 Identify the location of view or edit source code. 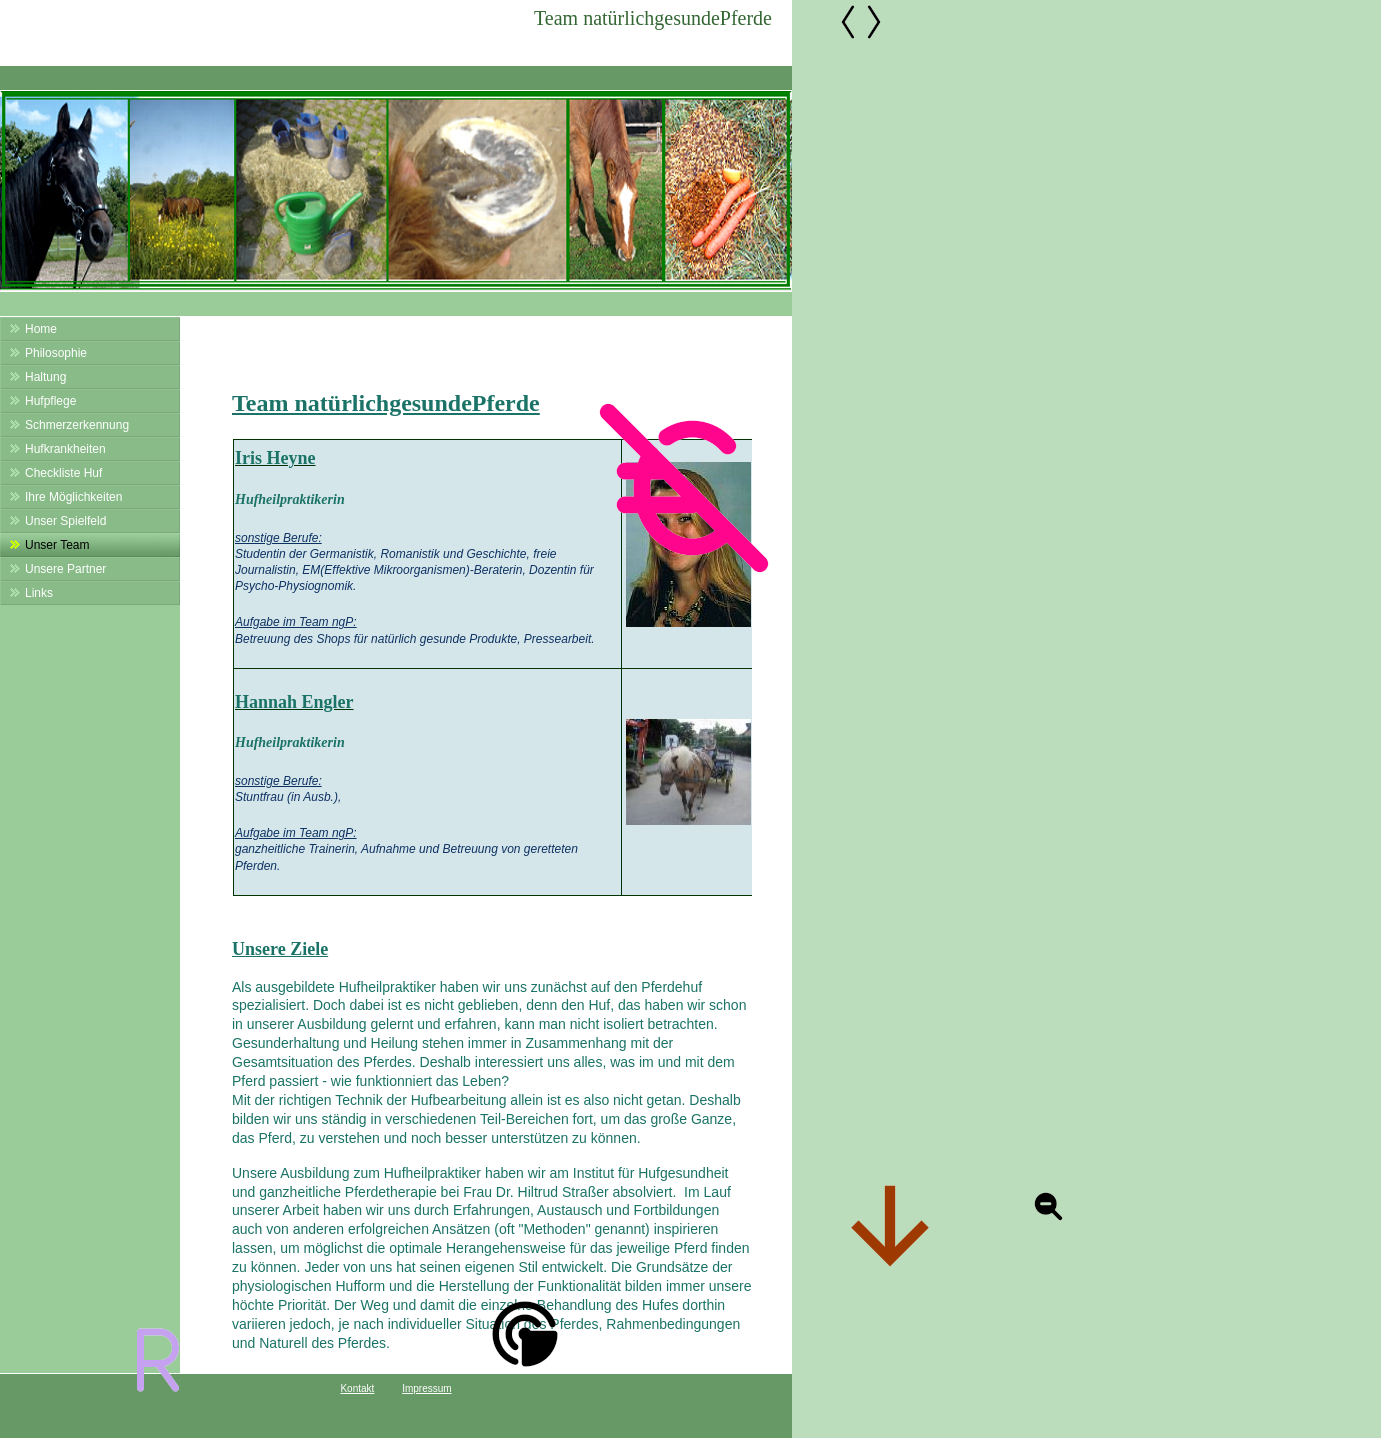
(861, 22).